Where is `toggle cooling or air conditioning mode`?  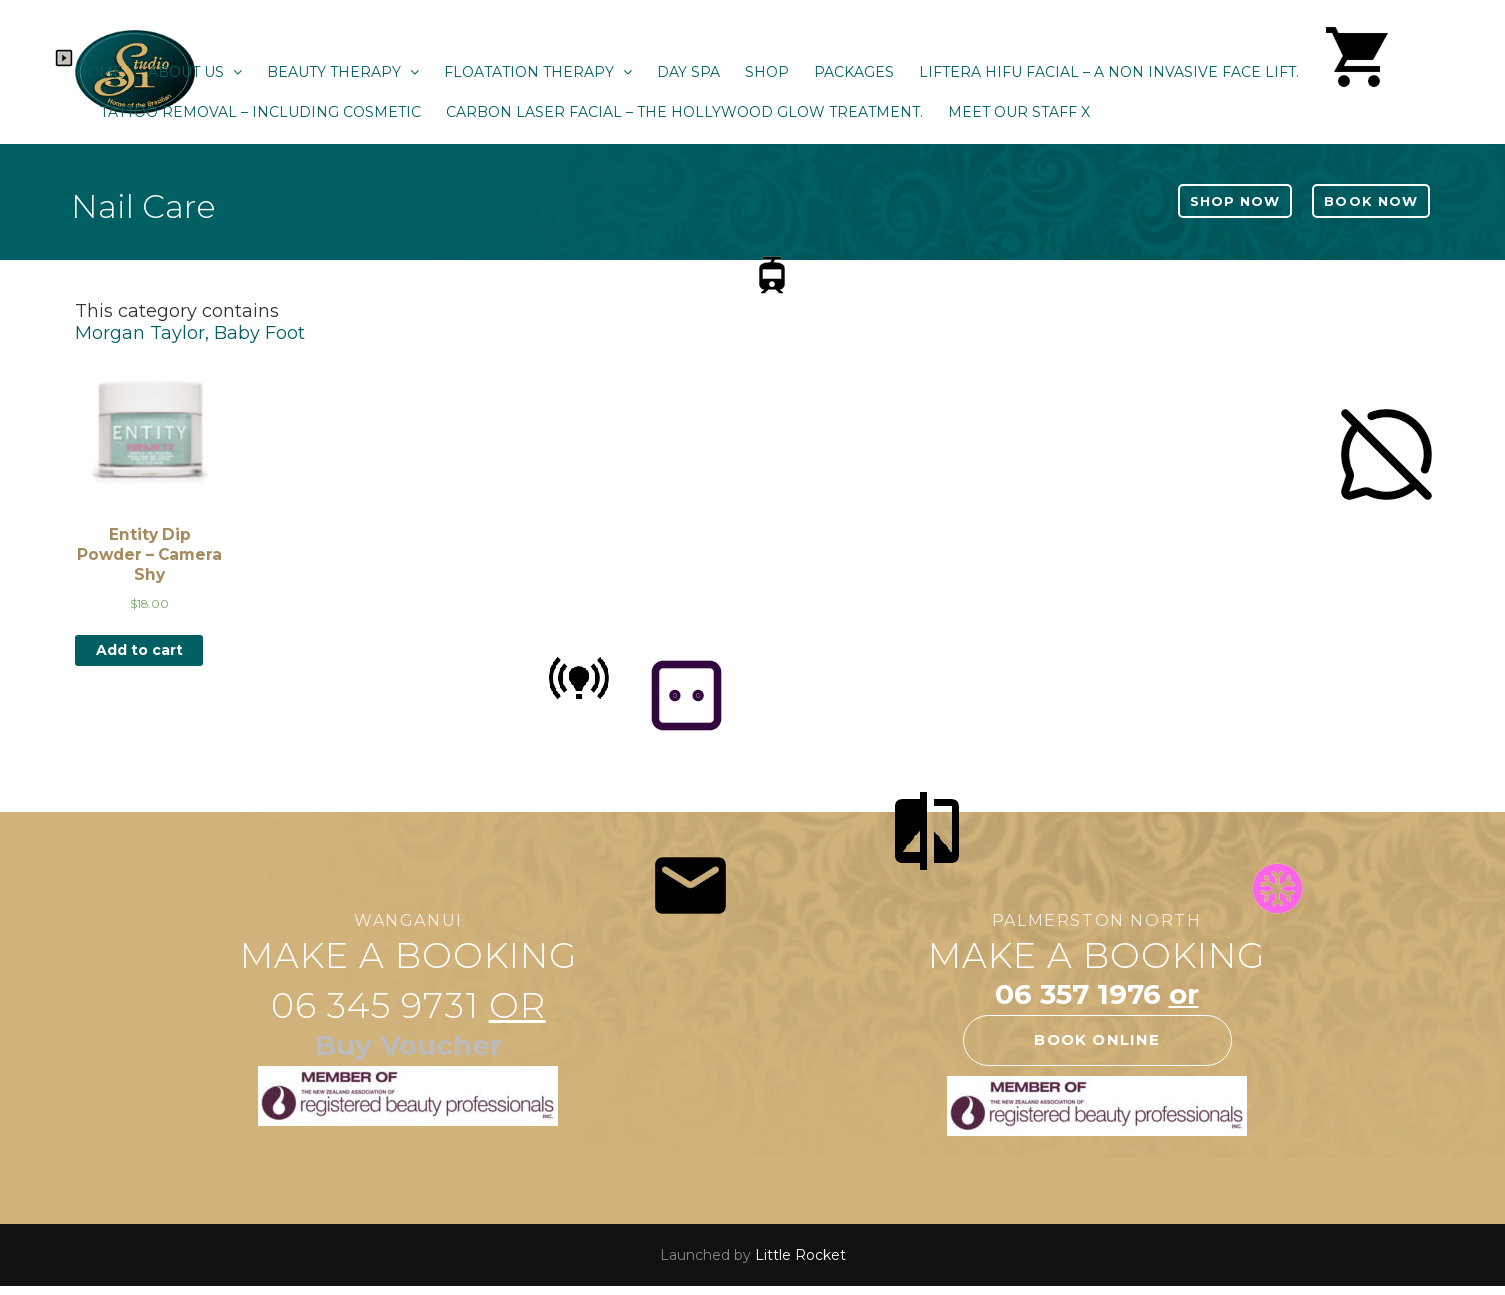 toggle cooling or air conditioning mode is located at coordinates (1277, 888).